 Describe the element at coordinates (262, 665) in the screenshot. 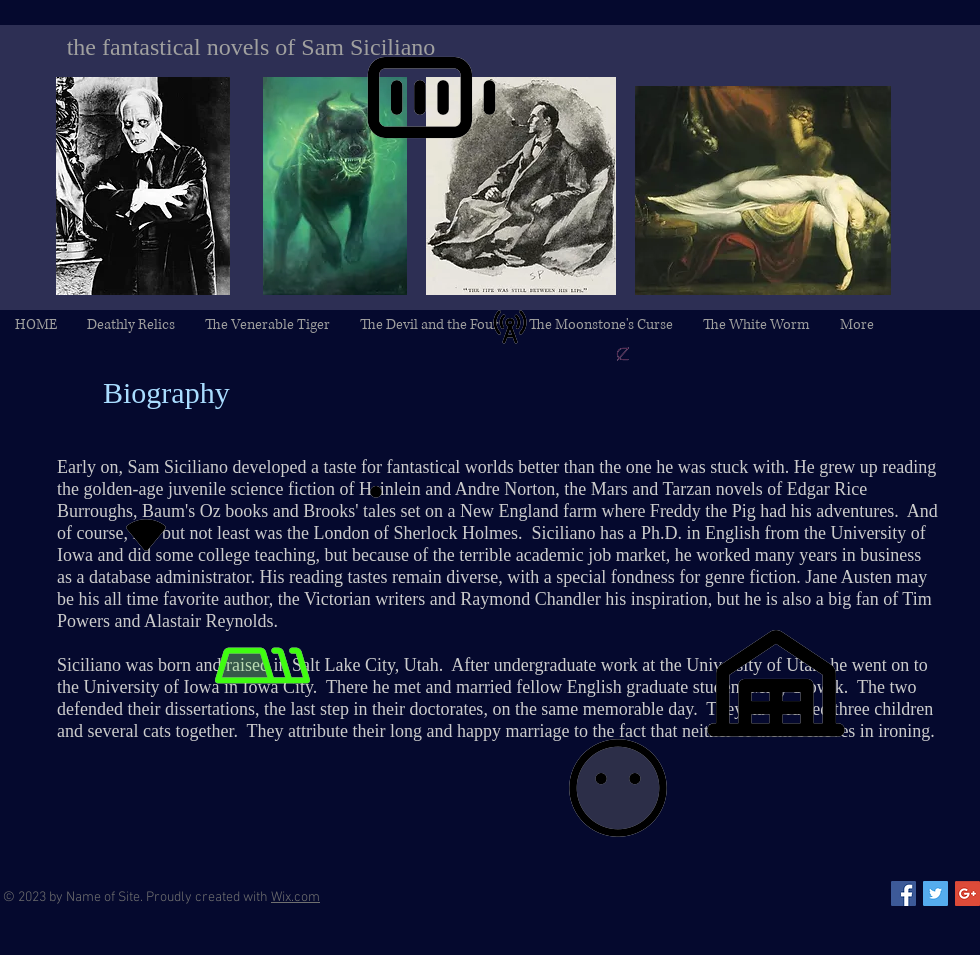

I see `switch between open browser tabs` at that location.